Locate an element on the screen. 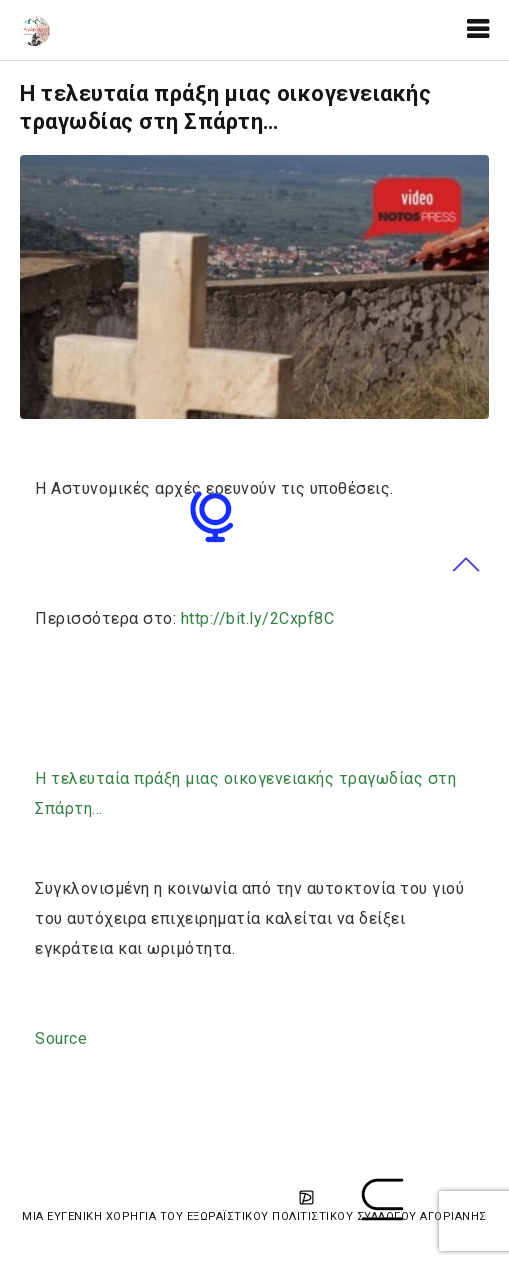 The width and height of the screenshot is (509, 1265). pay with paypay is located at coordinates (306, 1197).